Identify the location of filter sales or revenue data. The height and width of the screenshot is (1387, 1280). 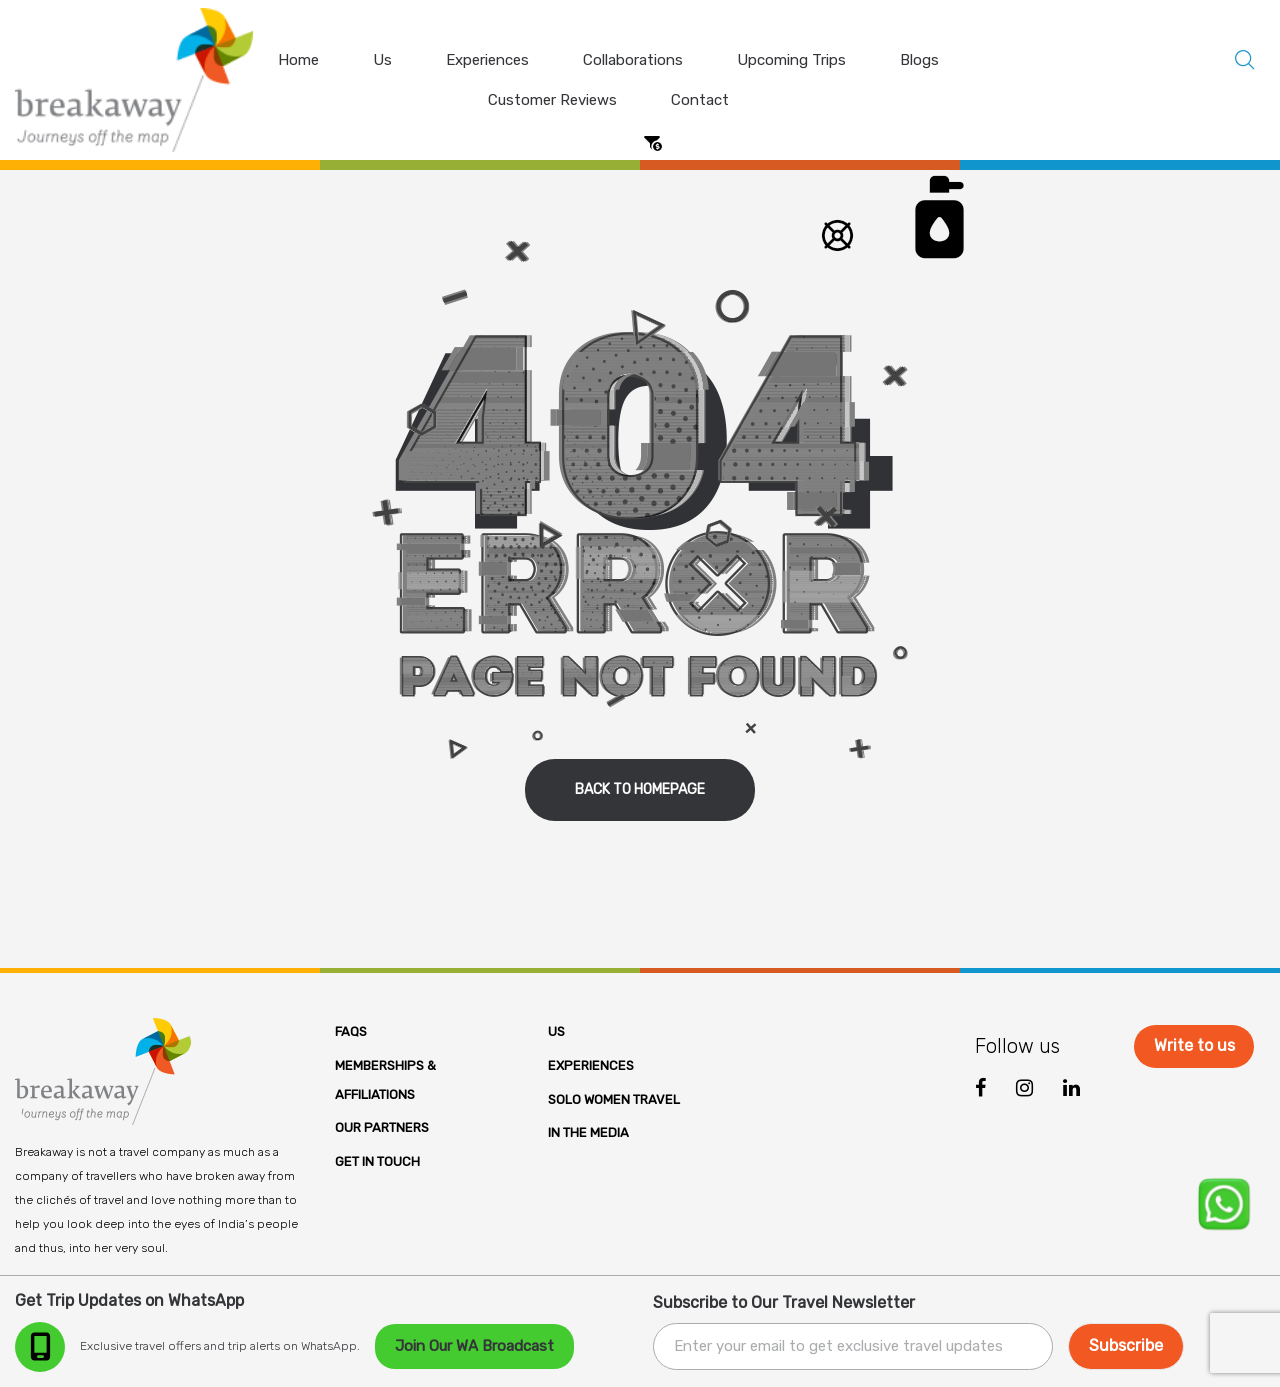
(653, 142).